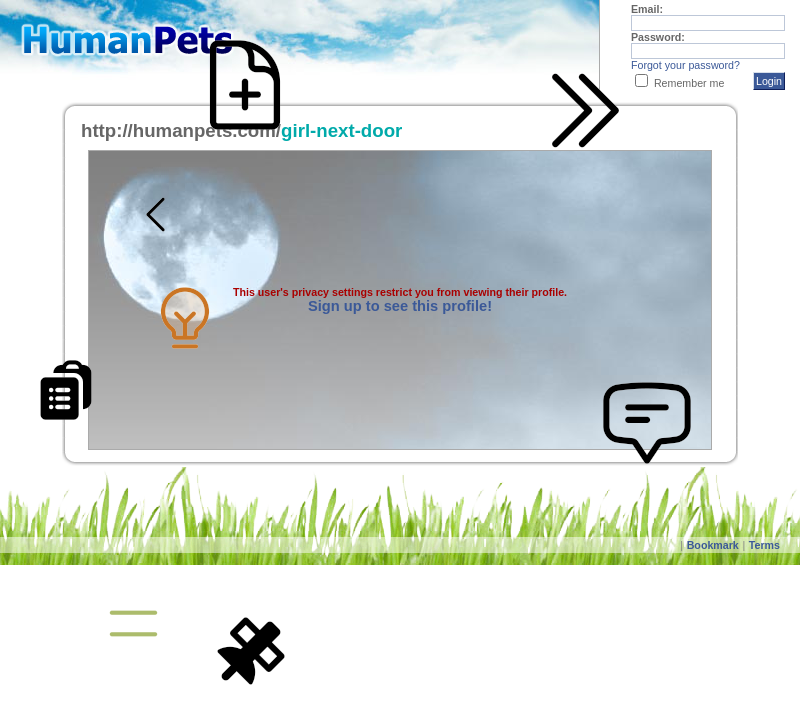 The height and width of the screenshot is (720, 800). I want to click on view clipboard with list items, so click(66, 390).